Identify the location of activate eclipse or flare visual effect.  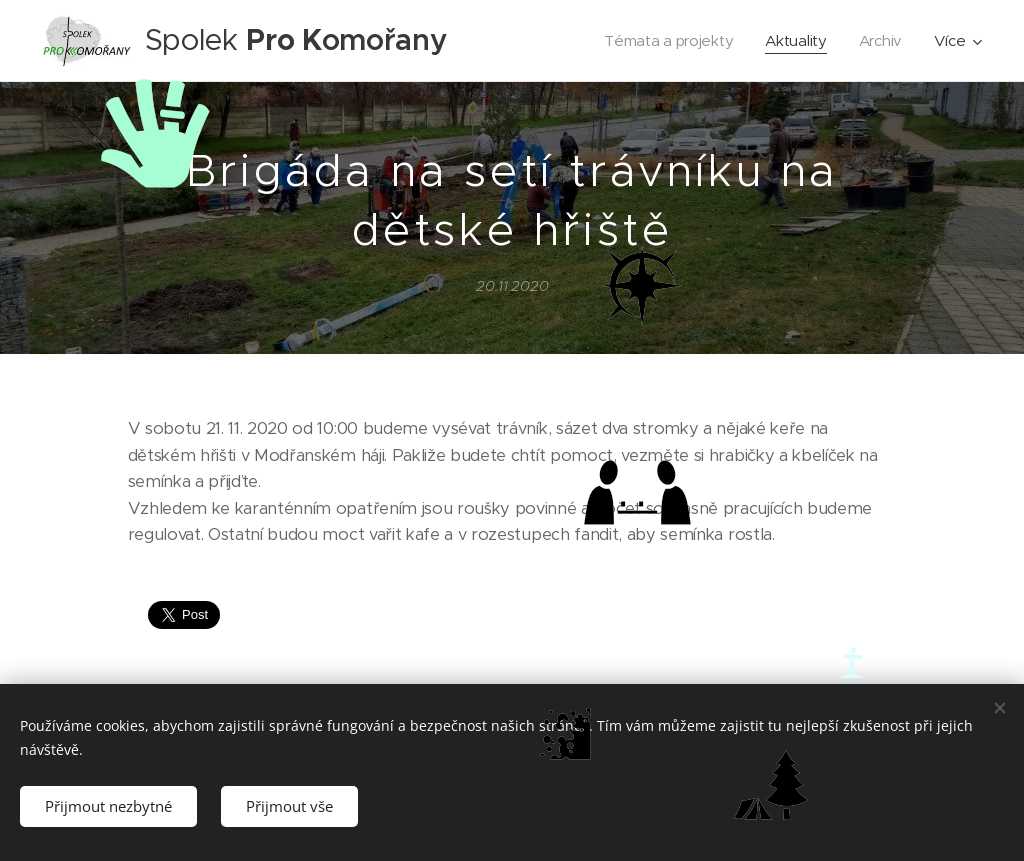
(642, 284).